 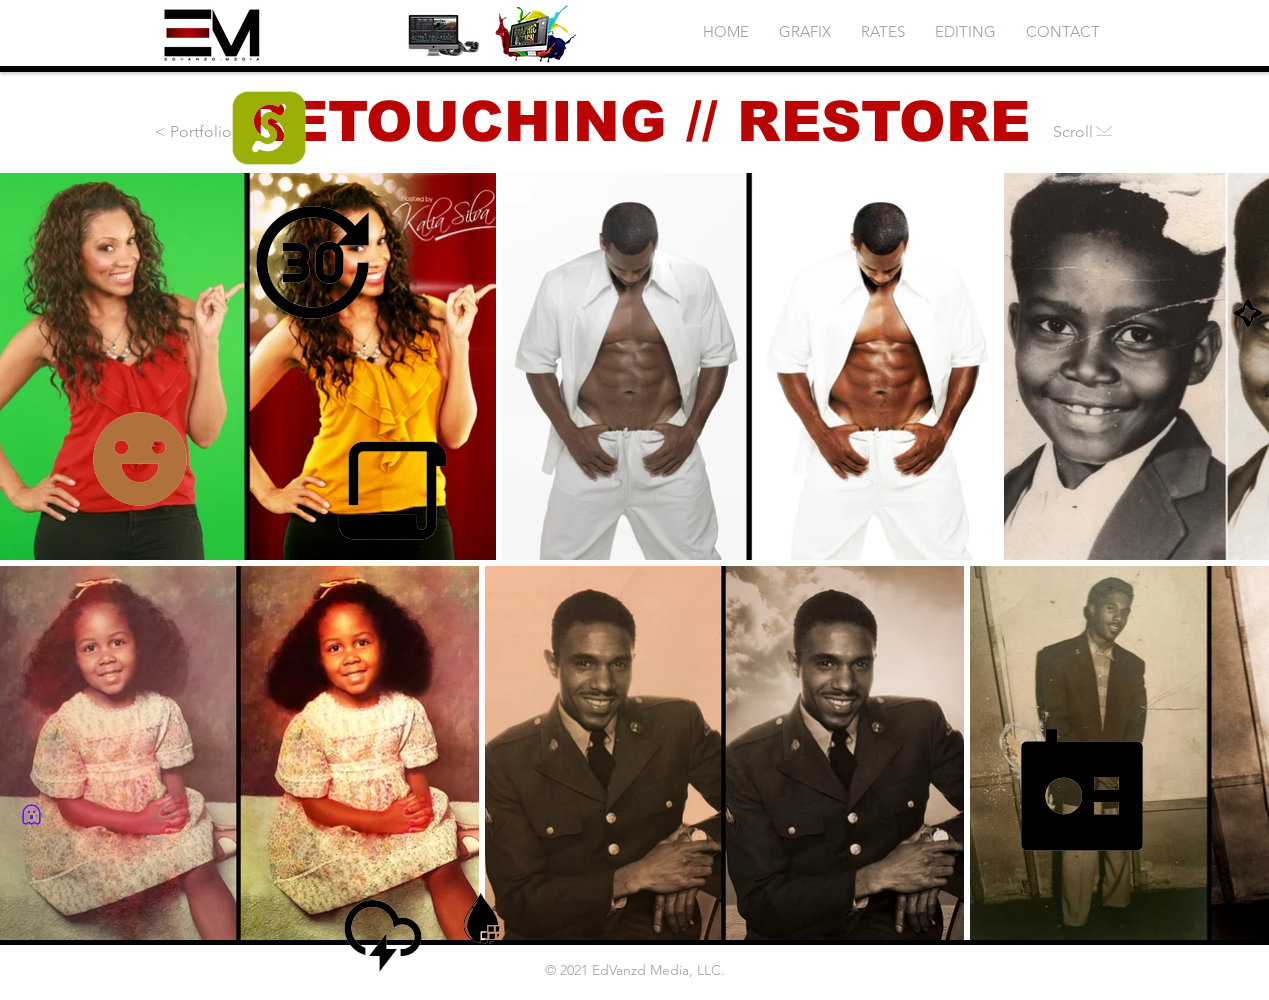 I want to click on sellcast brand logo, so click(x=269, y=128).